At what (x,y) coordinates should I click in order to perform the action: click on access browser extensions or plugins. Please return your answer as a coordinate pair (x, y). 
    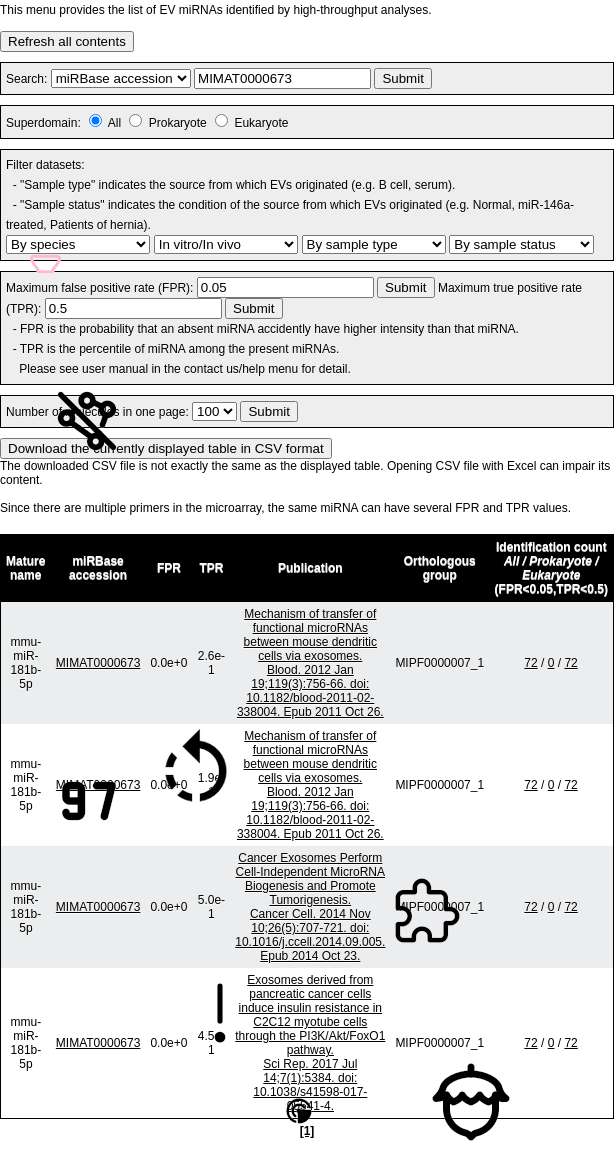
    Looking at the image, I should click on (427, 910).